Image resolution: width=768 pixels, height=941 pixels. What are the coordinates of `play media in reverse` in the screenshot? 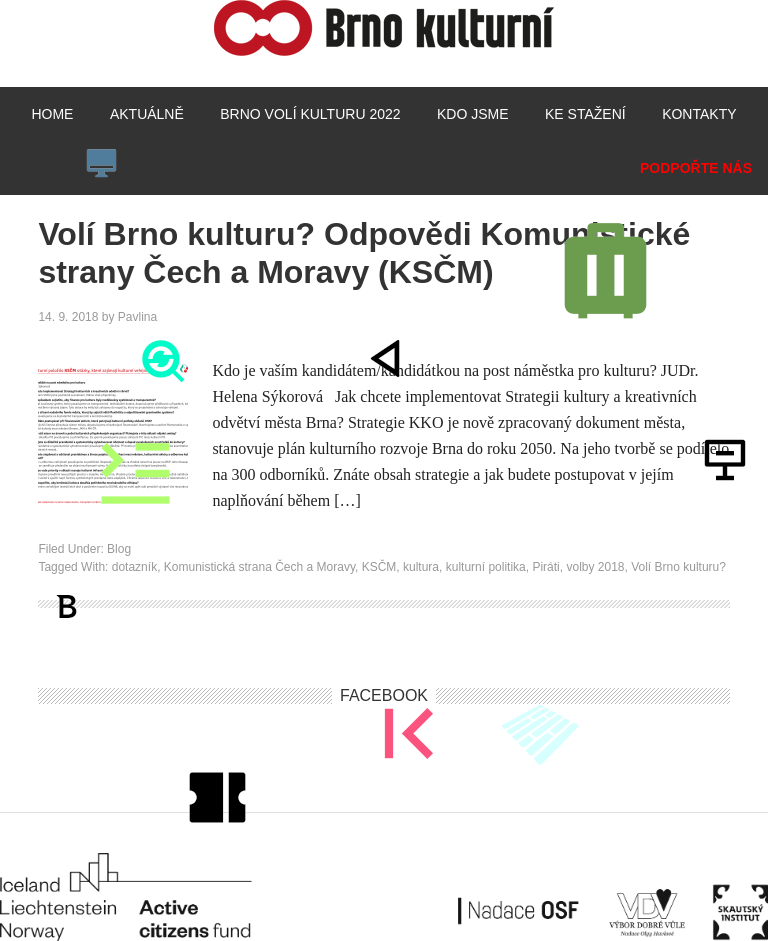 It's located at (389, 358).